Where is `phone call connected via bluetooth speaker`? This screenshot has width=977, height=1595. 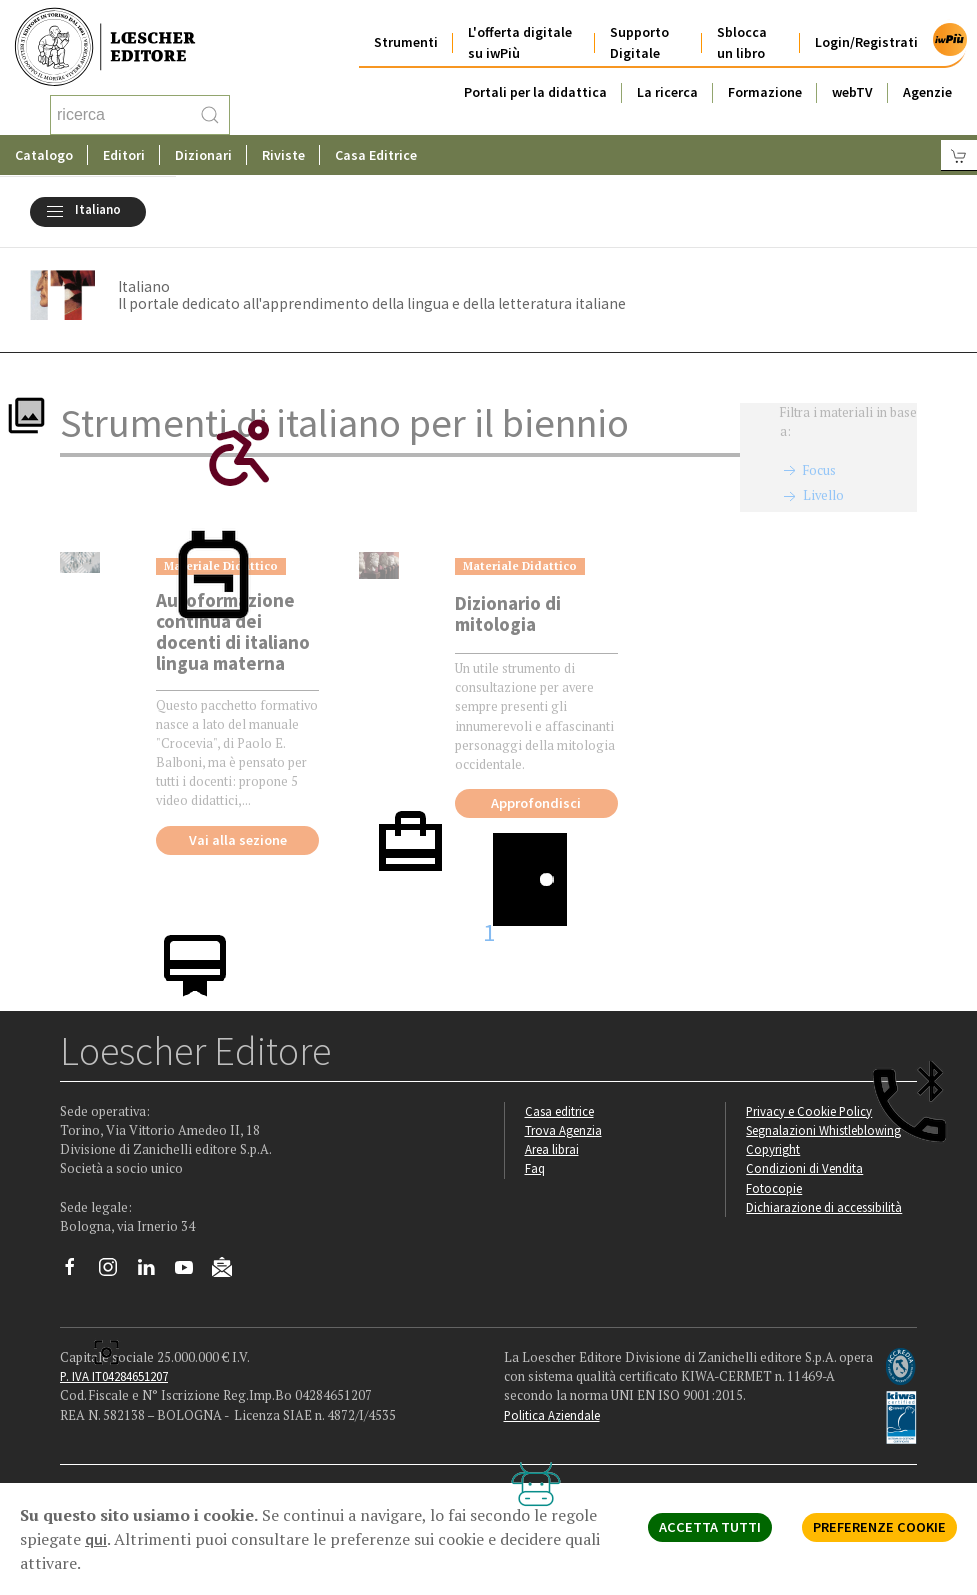
phone call connected via bluetooth speaker is located at coordinates (909, 1105).